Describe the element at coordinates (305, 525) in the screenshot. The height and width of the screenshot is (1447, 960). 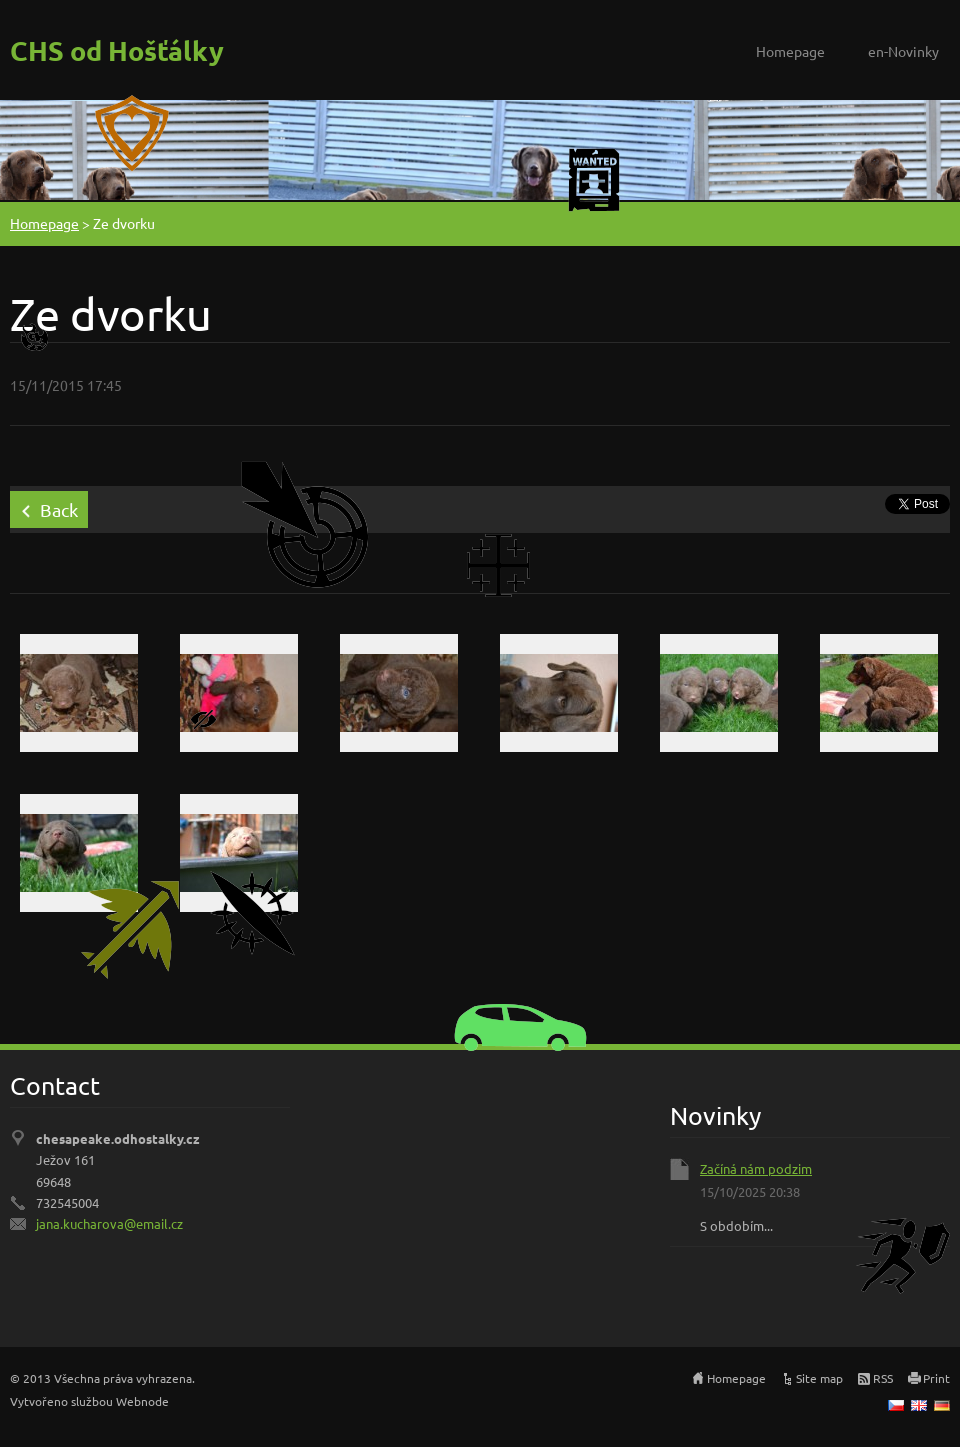
I see `aim or target an objective` at that location.